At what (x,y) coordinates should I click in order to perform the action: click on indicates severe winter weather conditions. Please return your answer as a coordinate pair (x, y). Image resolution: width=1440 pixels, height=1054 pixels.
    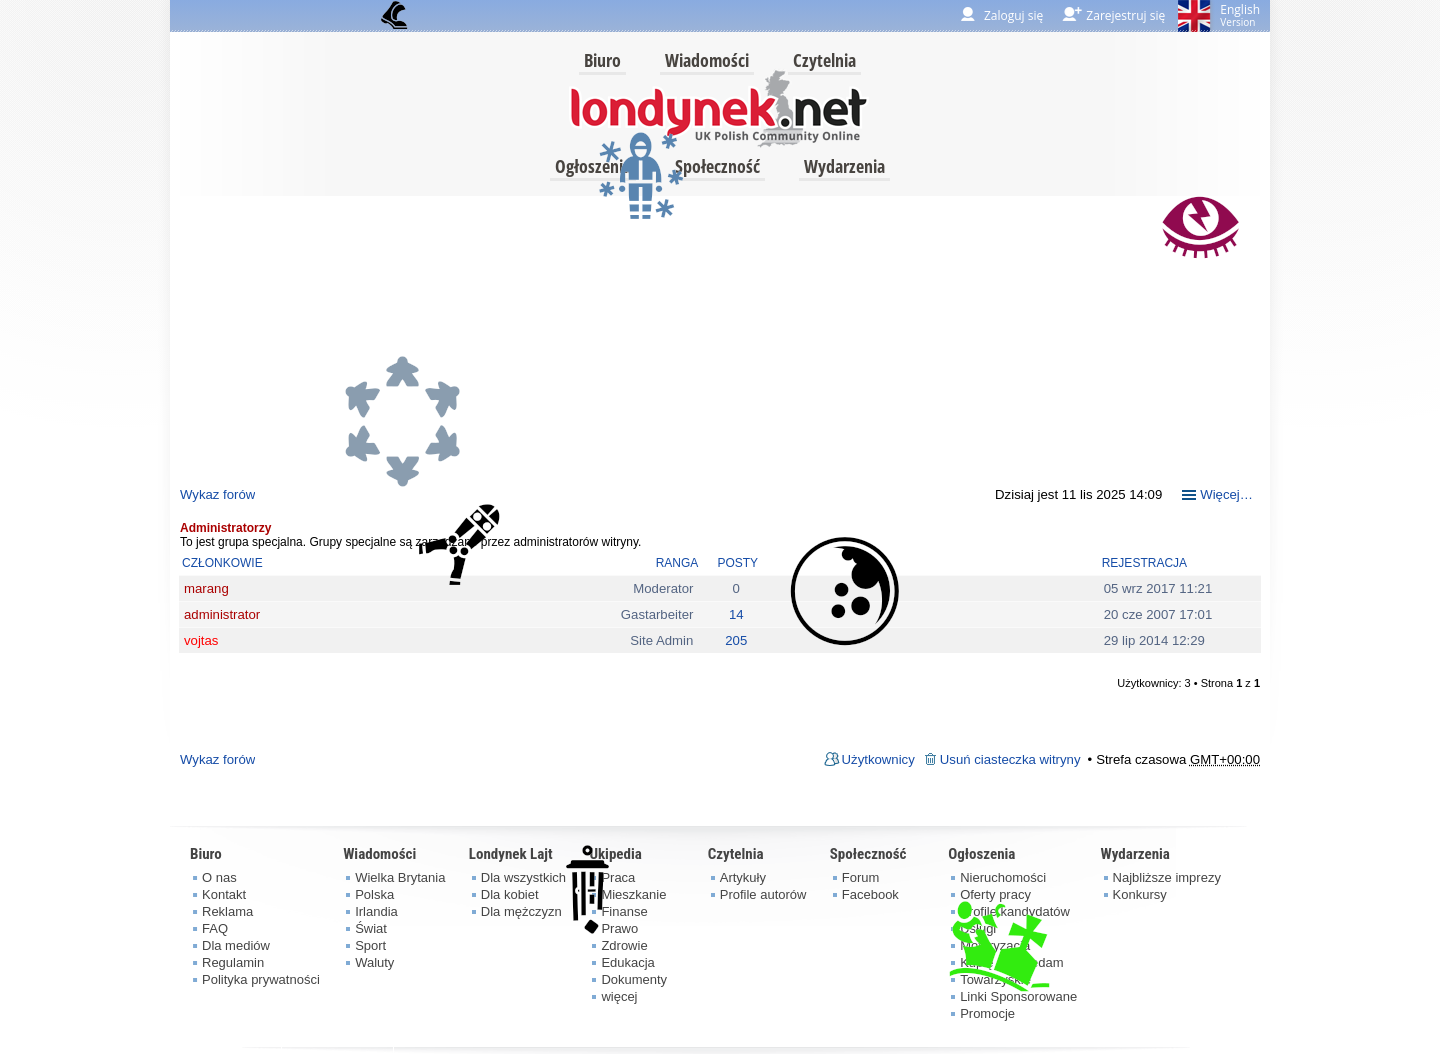
    Looking at the image, I should click on (640, 175).